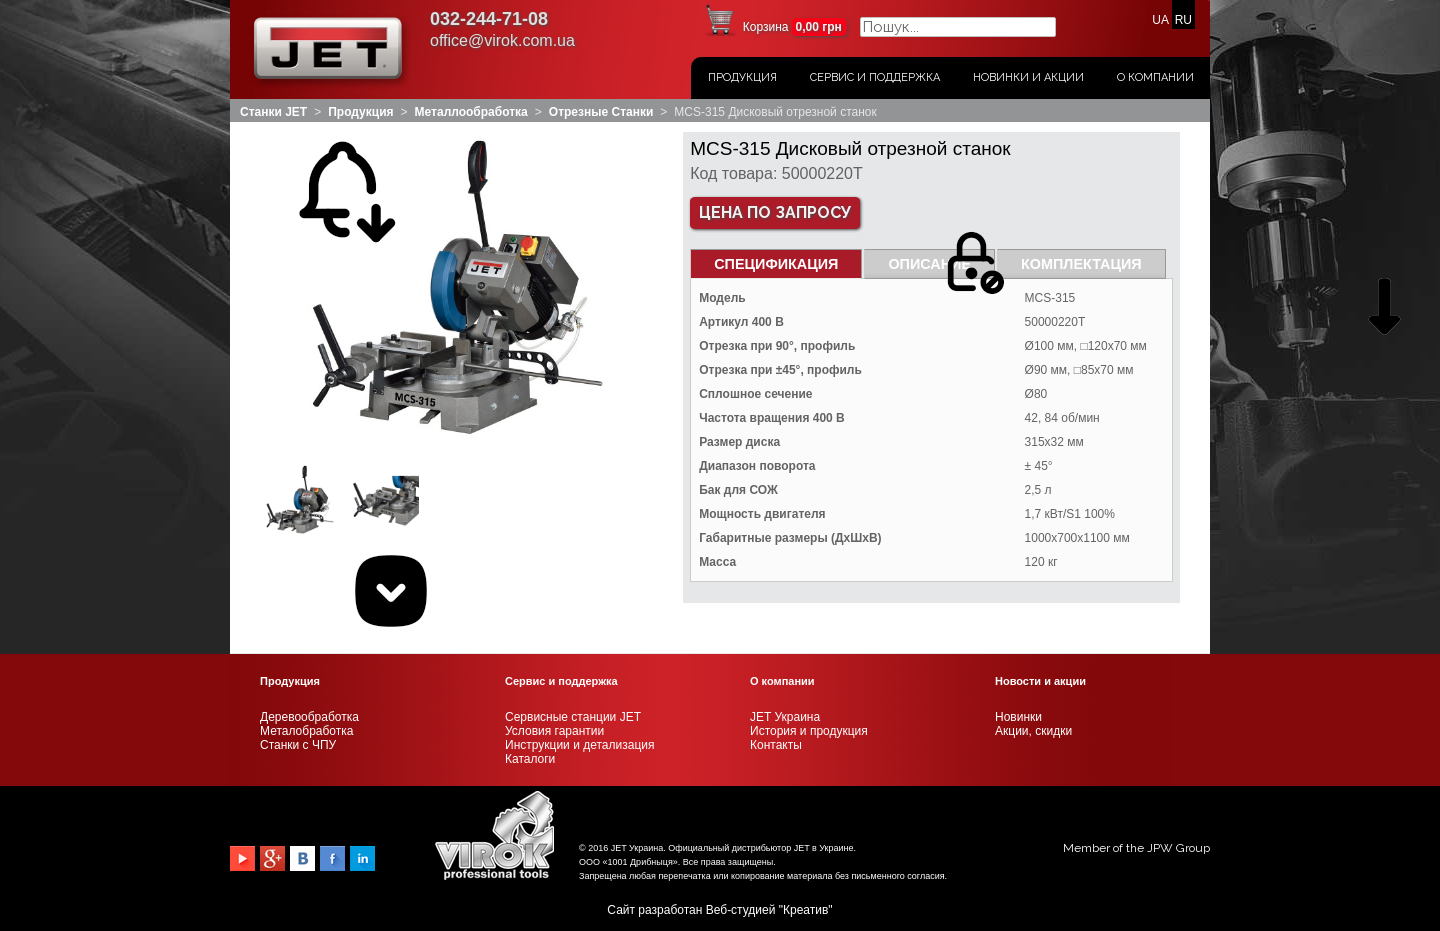  Describe the element at coordinates (971, 261) in the screenshot. I see `cancel or revoke access permissions` at that location.